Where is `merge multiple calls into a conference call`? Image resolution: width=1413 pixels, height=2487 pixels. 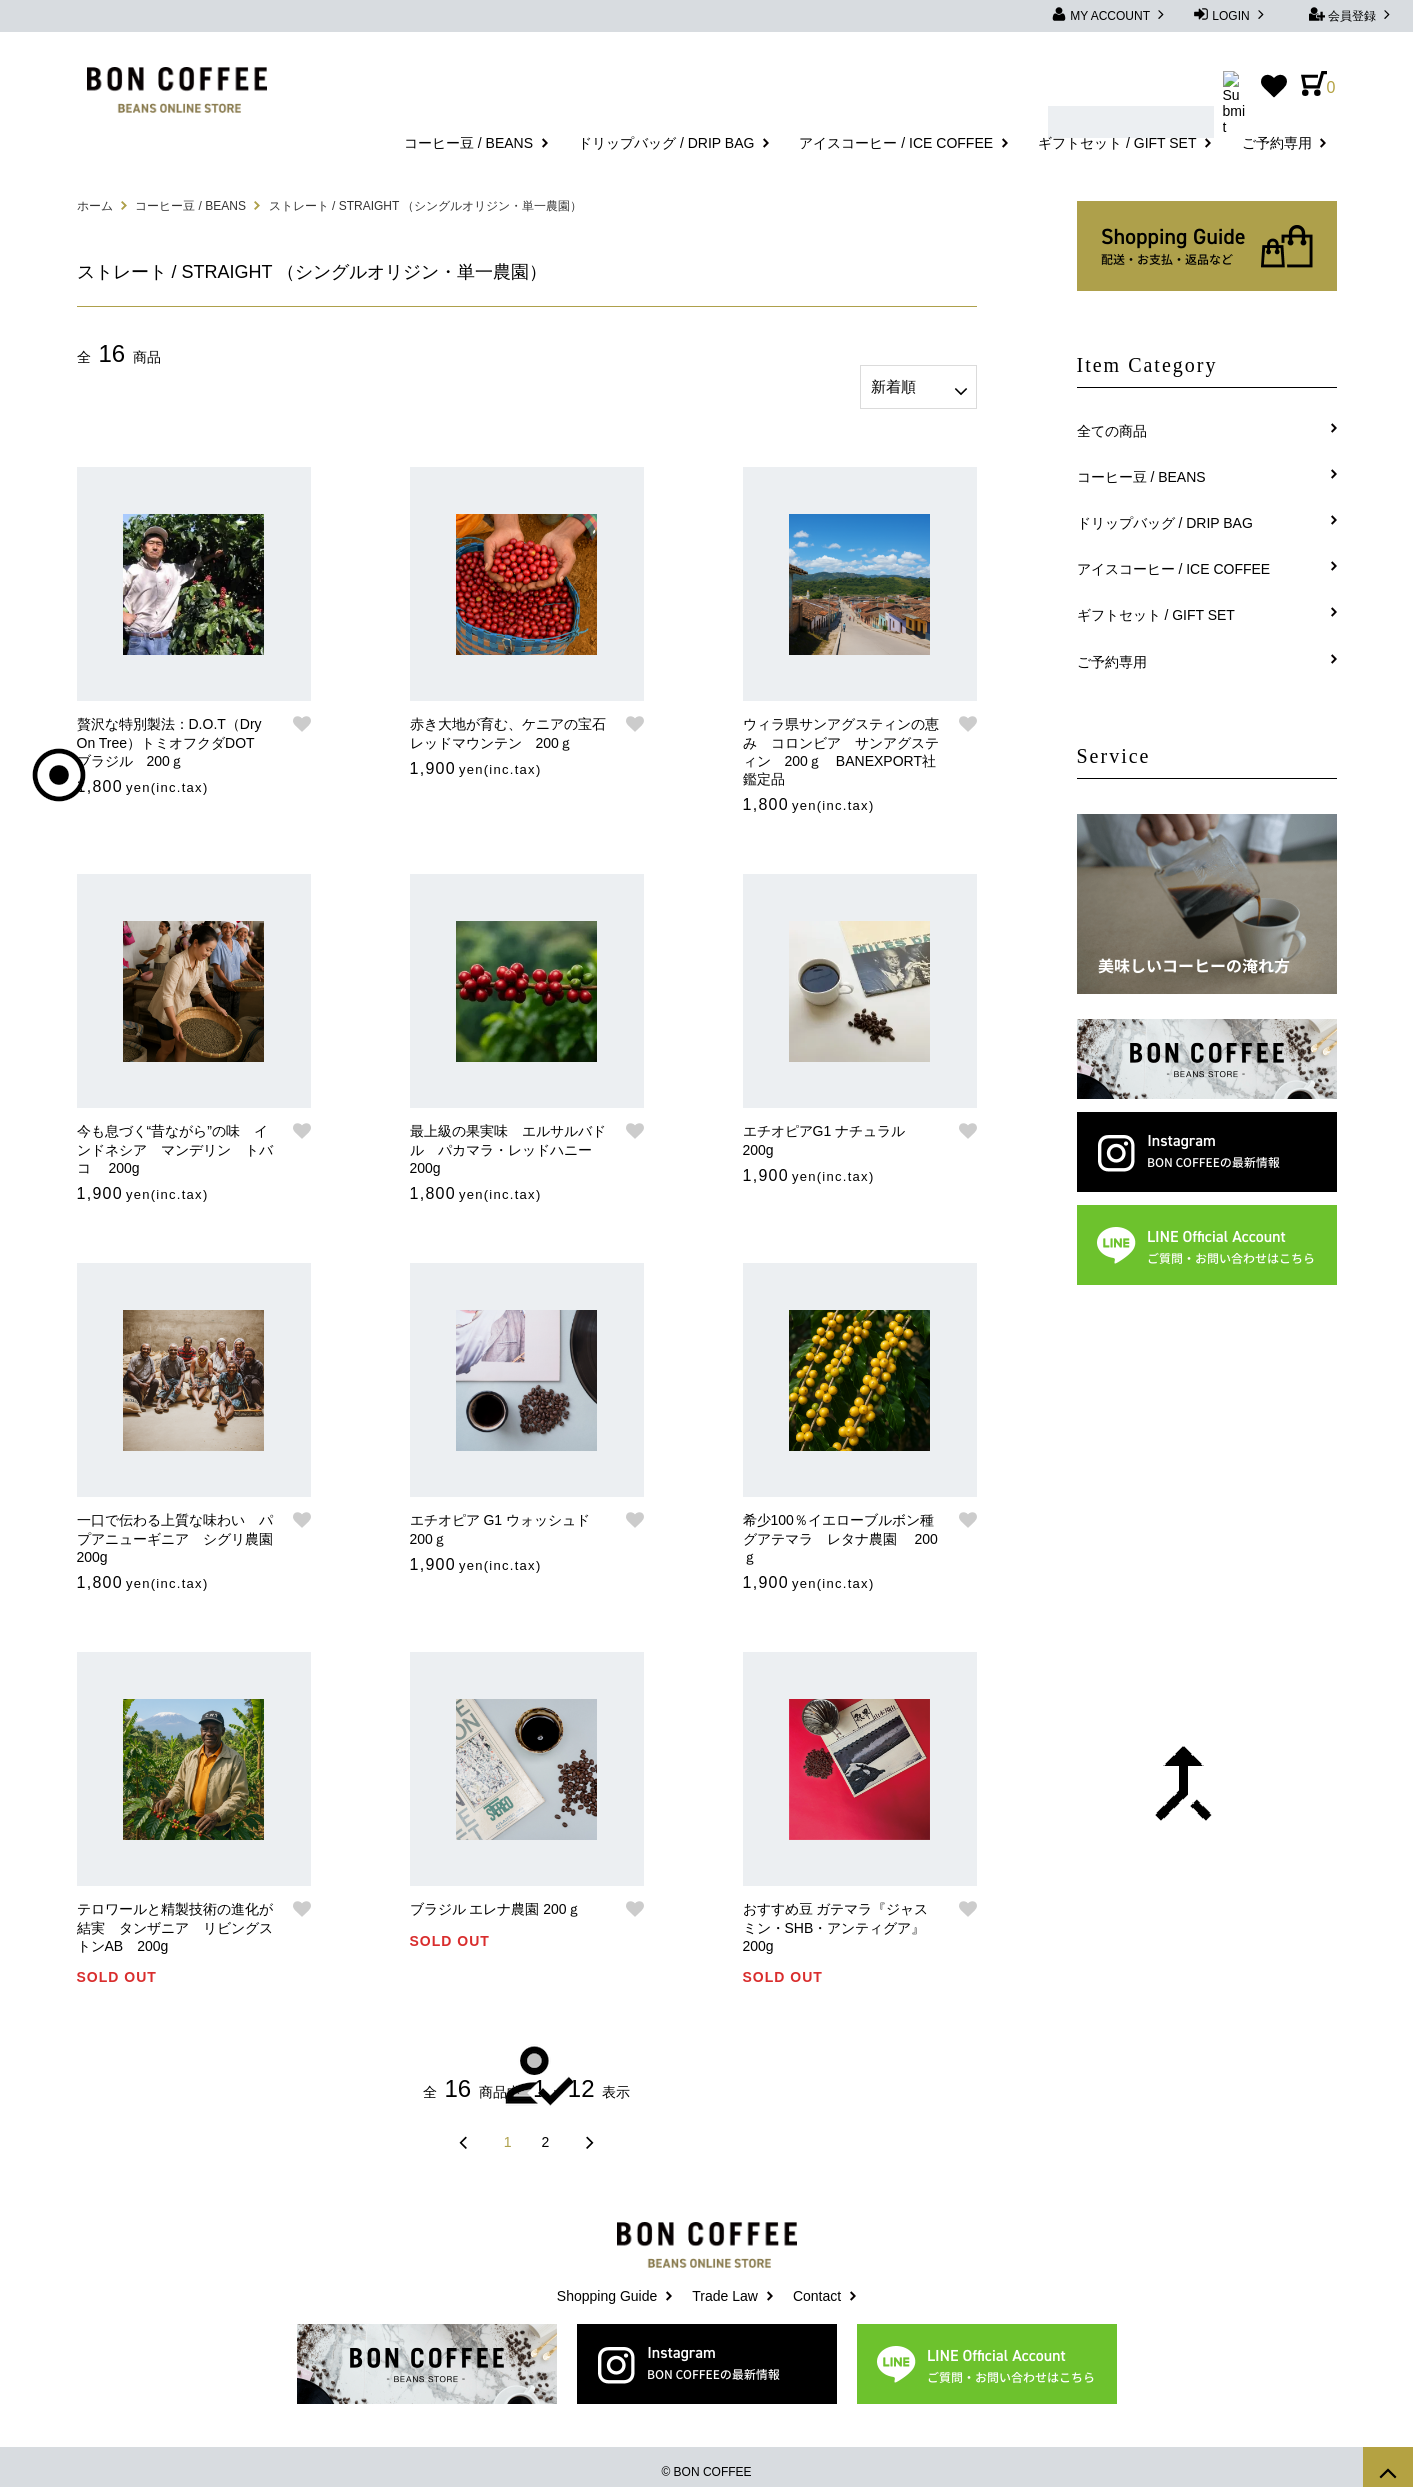 merge multiple calls into a conference call is located at coordinates (1183, 1783).